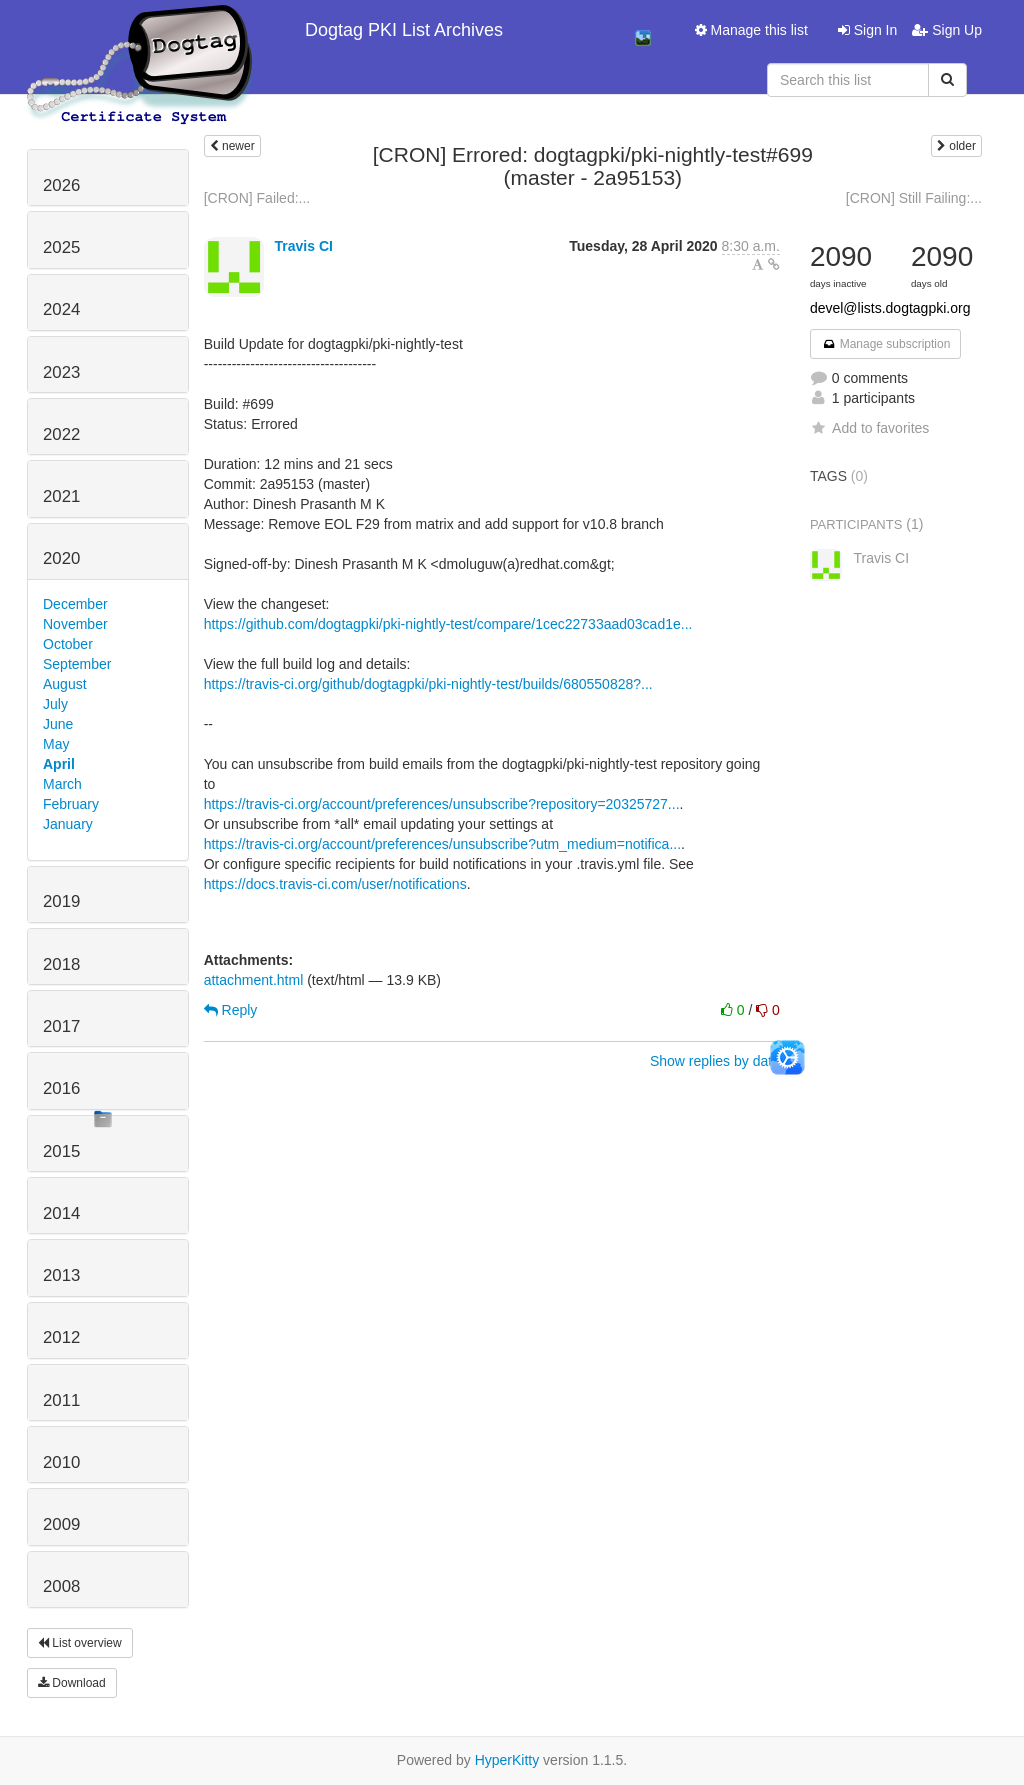 This screenshot has height=1785, width=1024. What do you see at coordinates (103, 1119) in the screenshot?
I see `open the files app` at bounding box center [103, 1119].